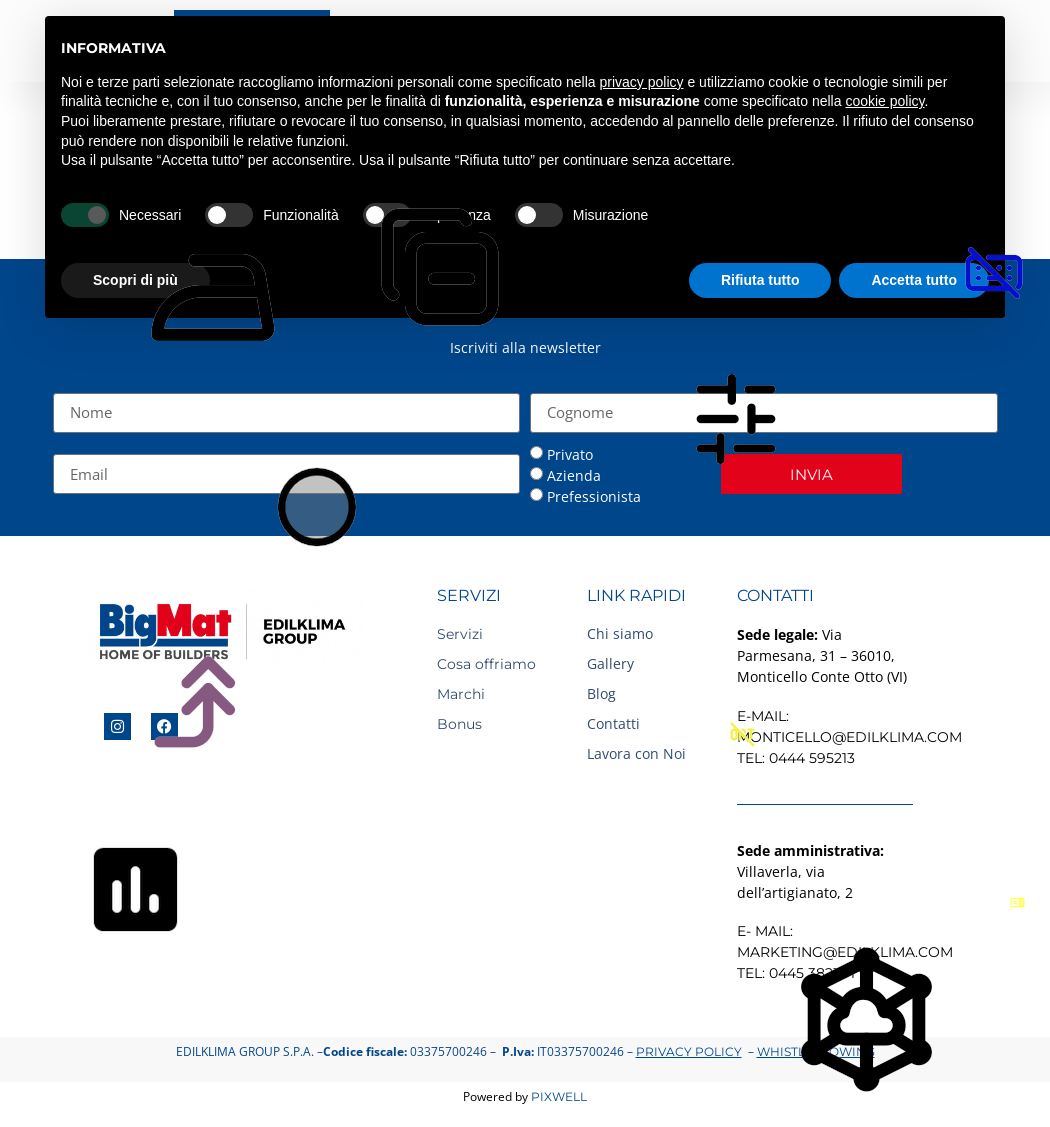 The height and width of the screenshot is (1127, 1050). I want to click on access microwave or kitchen appliance controls, so click(1017, 902).